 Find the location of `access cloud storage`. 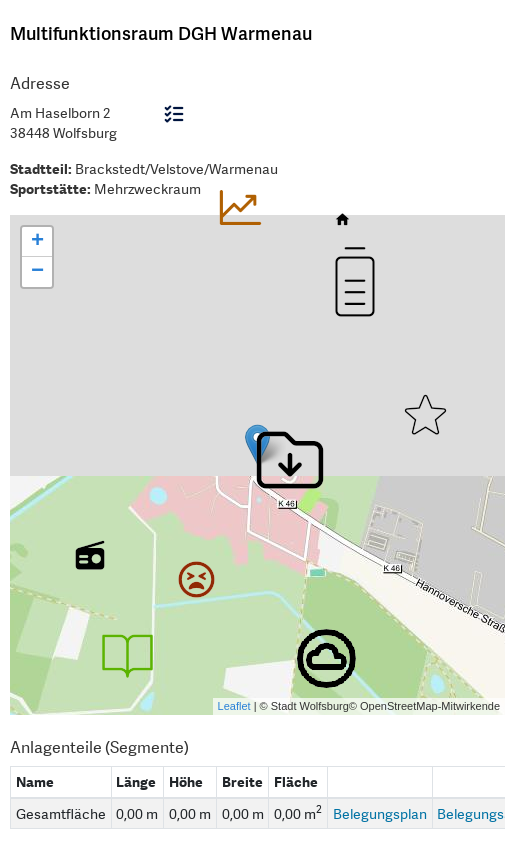

access cloud storage is located at coordinates (326, 658).